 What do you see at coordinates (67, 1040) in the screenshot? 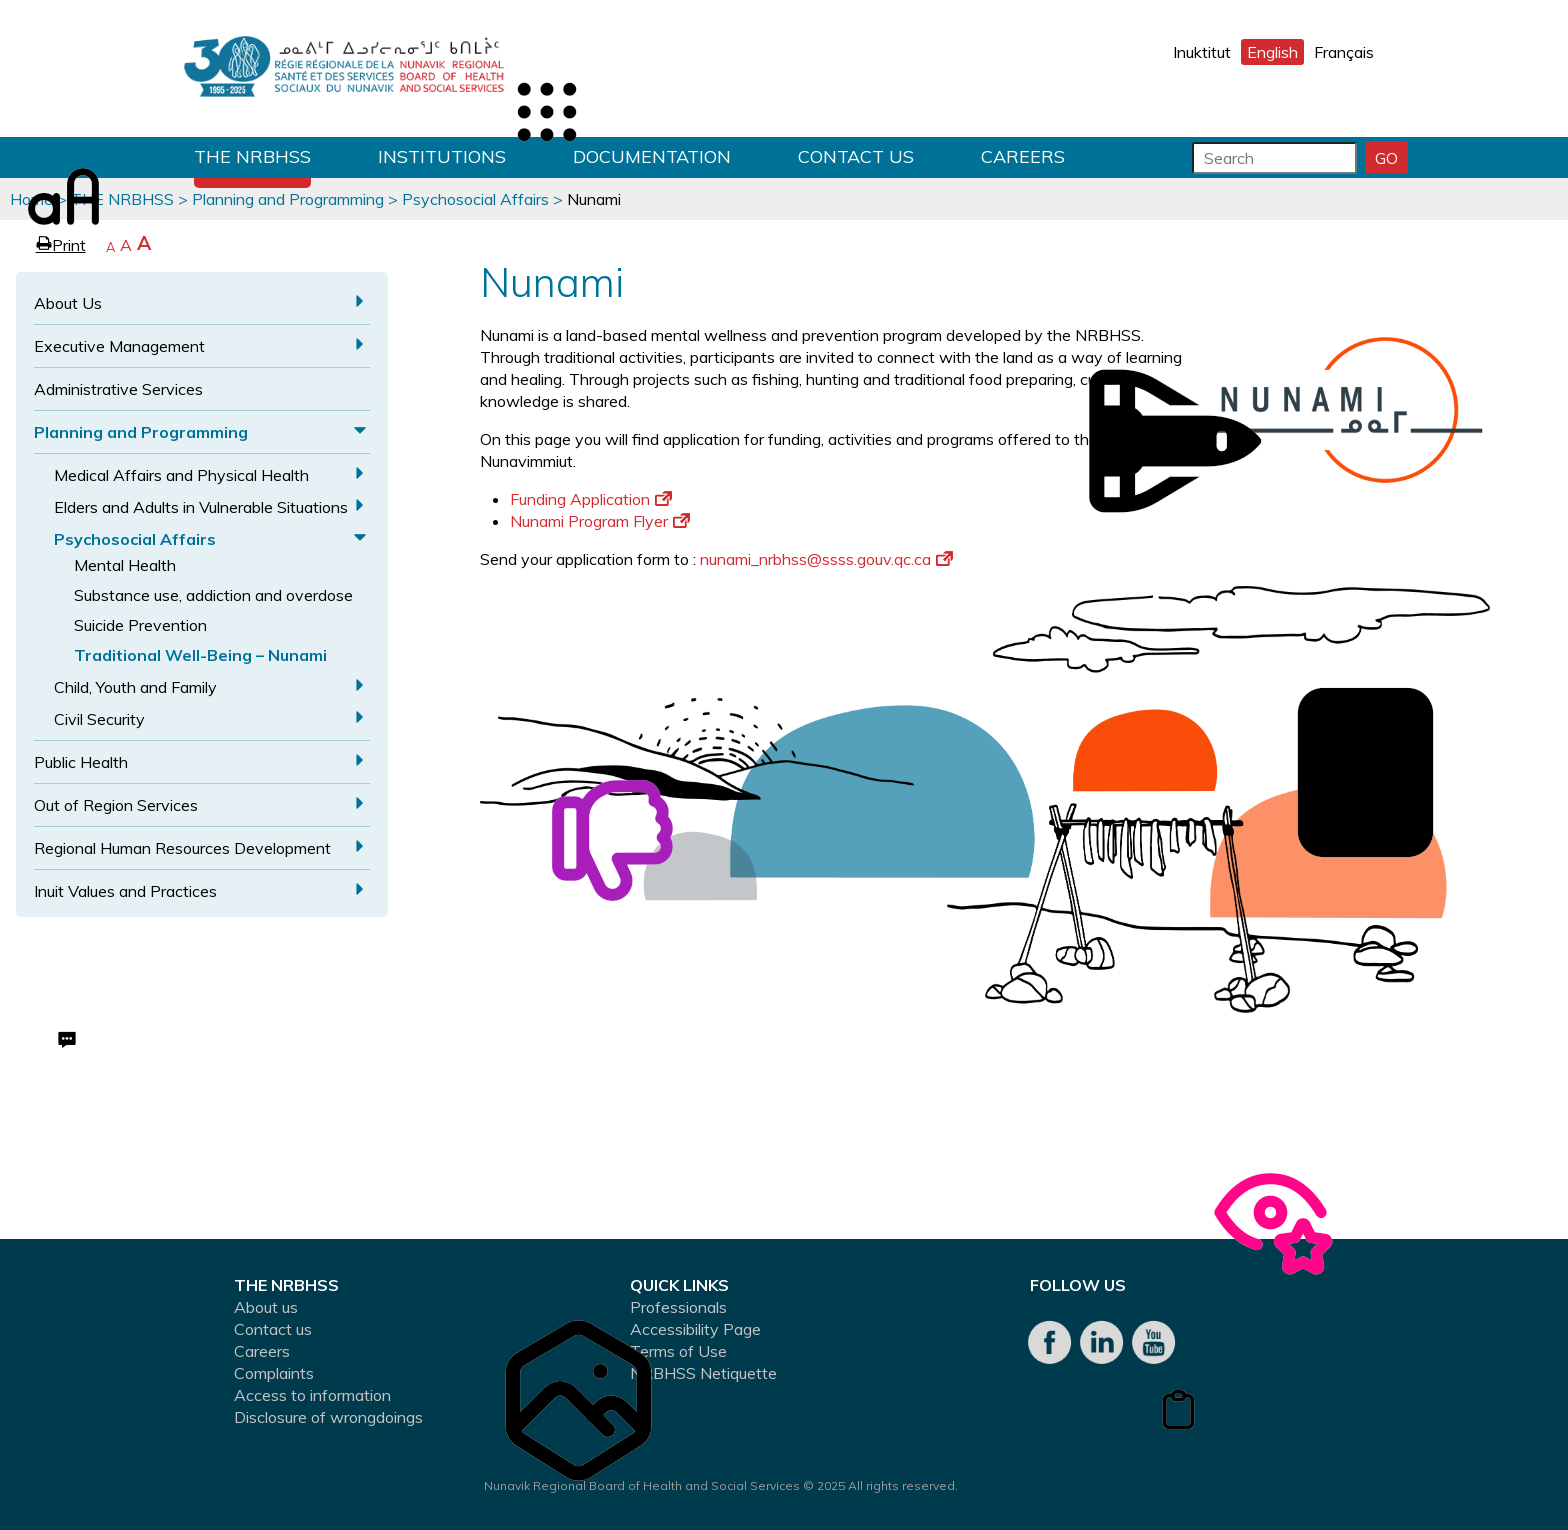
I see `open chat or messaging` at bounding box center [67, 1040].